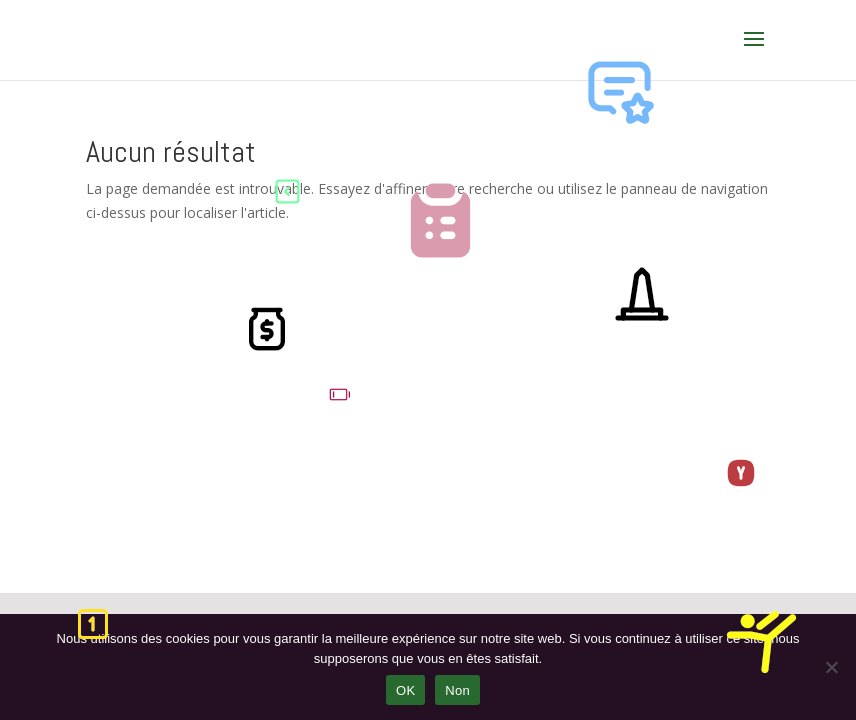 The width and height of the screenshot is (856, 720). What do you see at coordinates (287, 191) in the screenshot?
I see `navigate to the previous page or screen` at bounding box center [287, 191].